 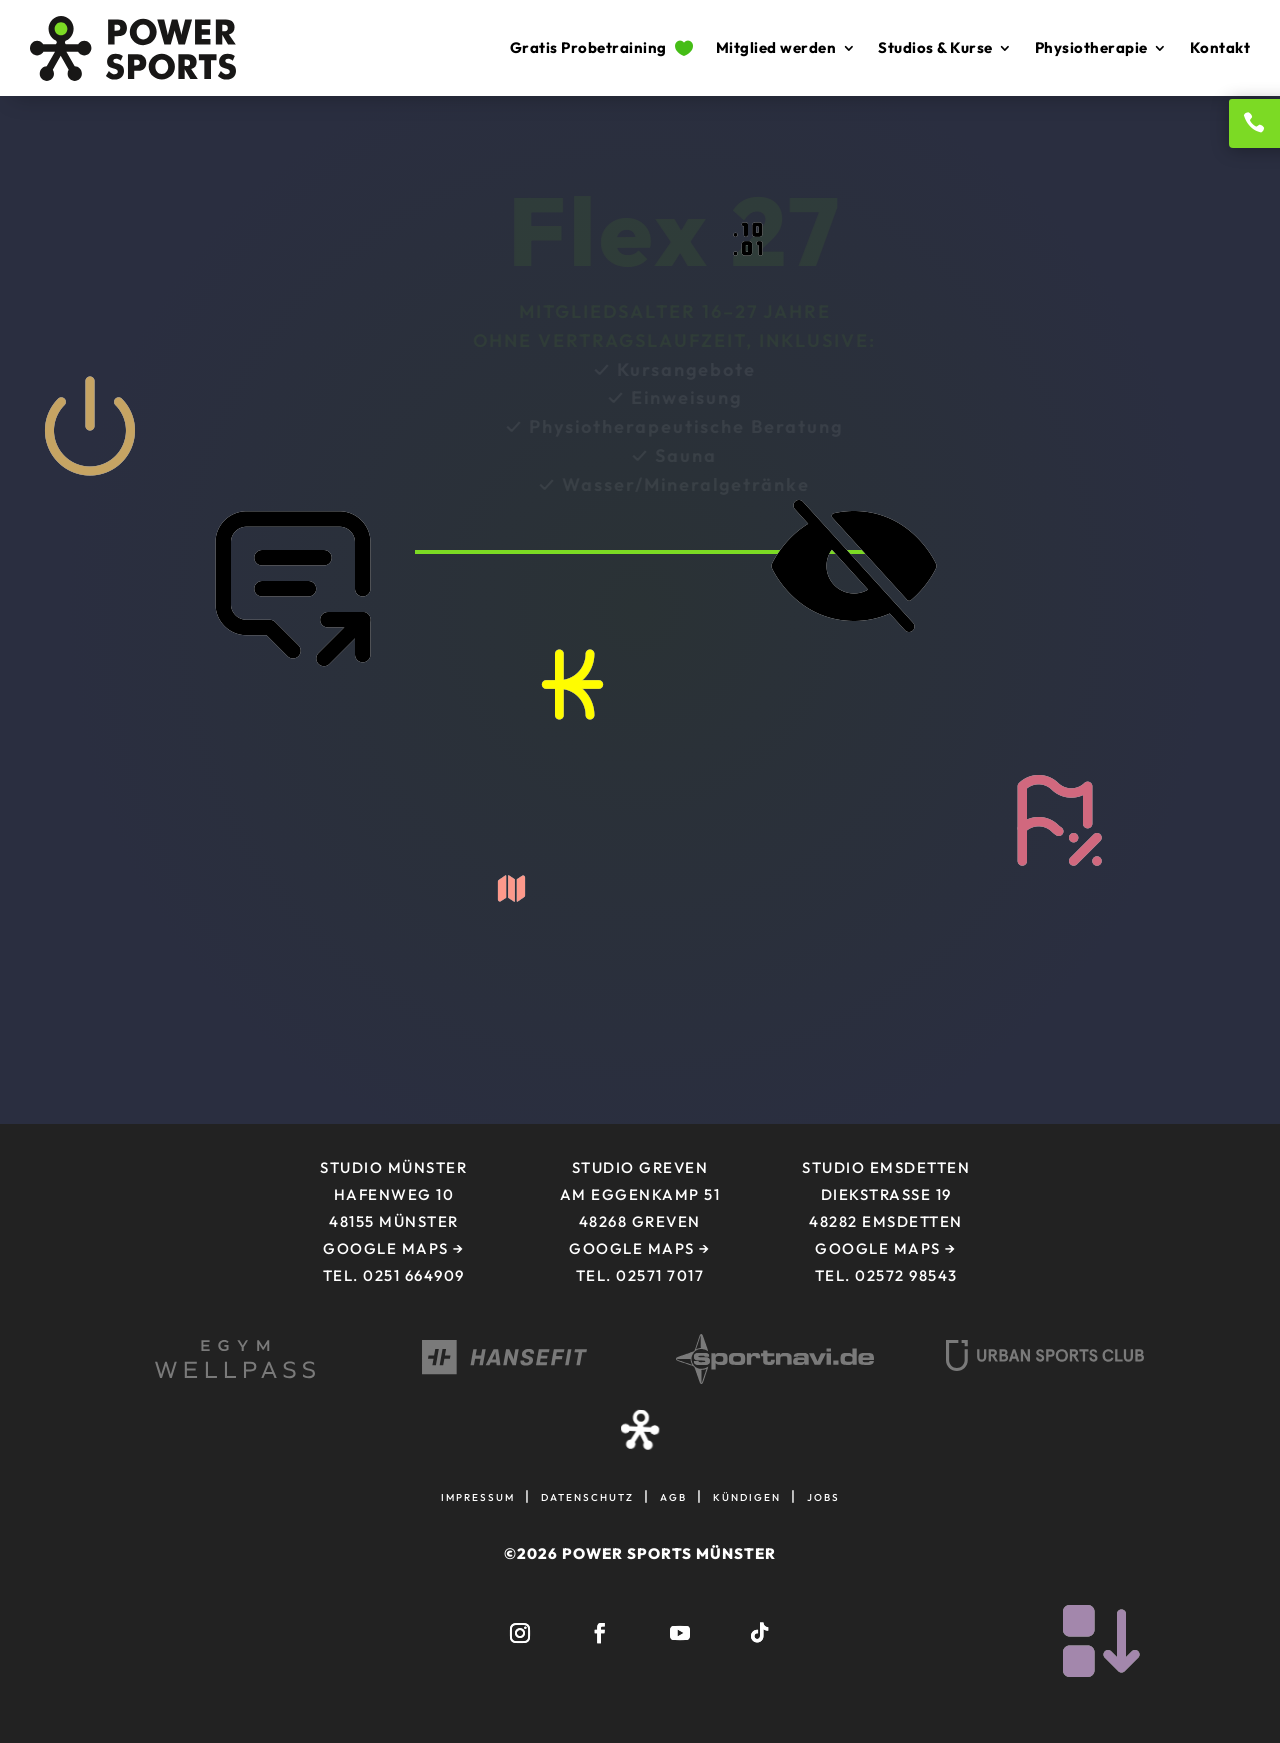 I want to click on turn device on or off, so click(x=90, y=426).